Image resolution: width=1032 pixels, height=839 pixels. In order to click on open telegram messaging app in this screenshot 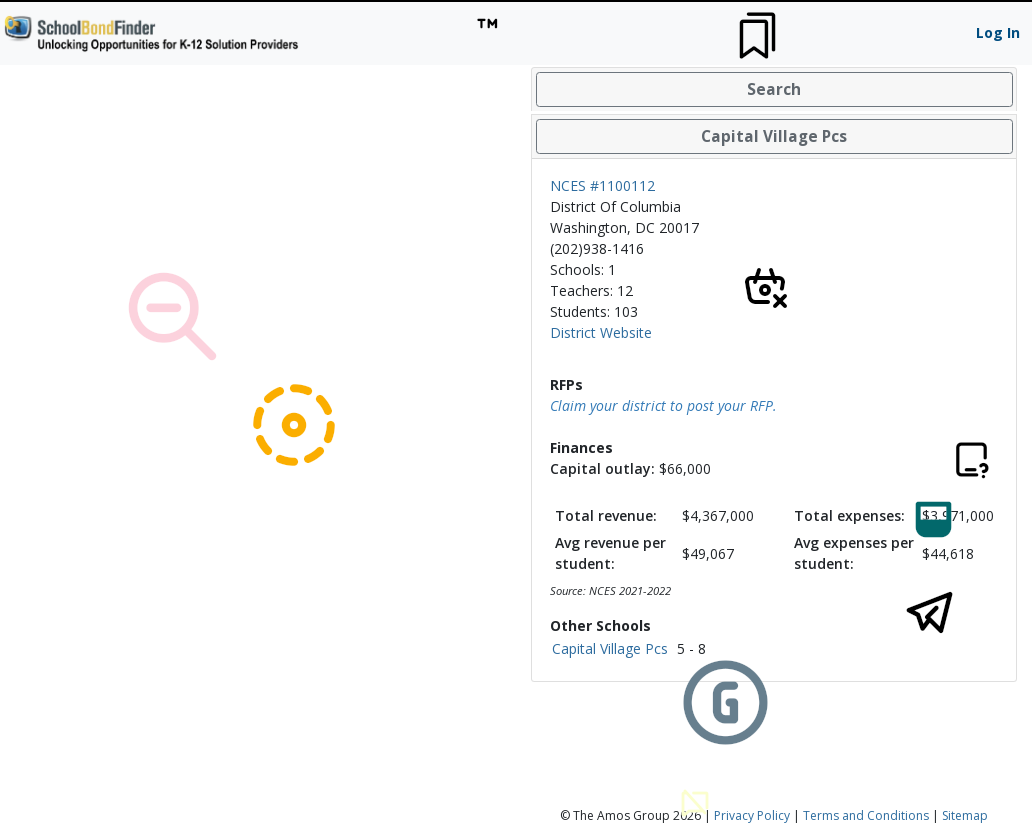, I will do `click(929, 612)`.